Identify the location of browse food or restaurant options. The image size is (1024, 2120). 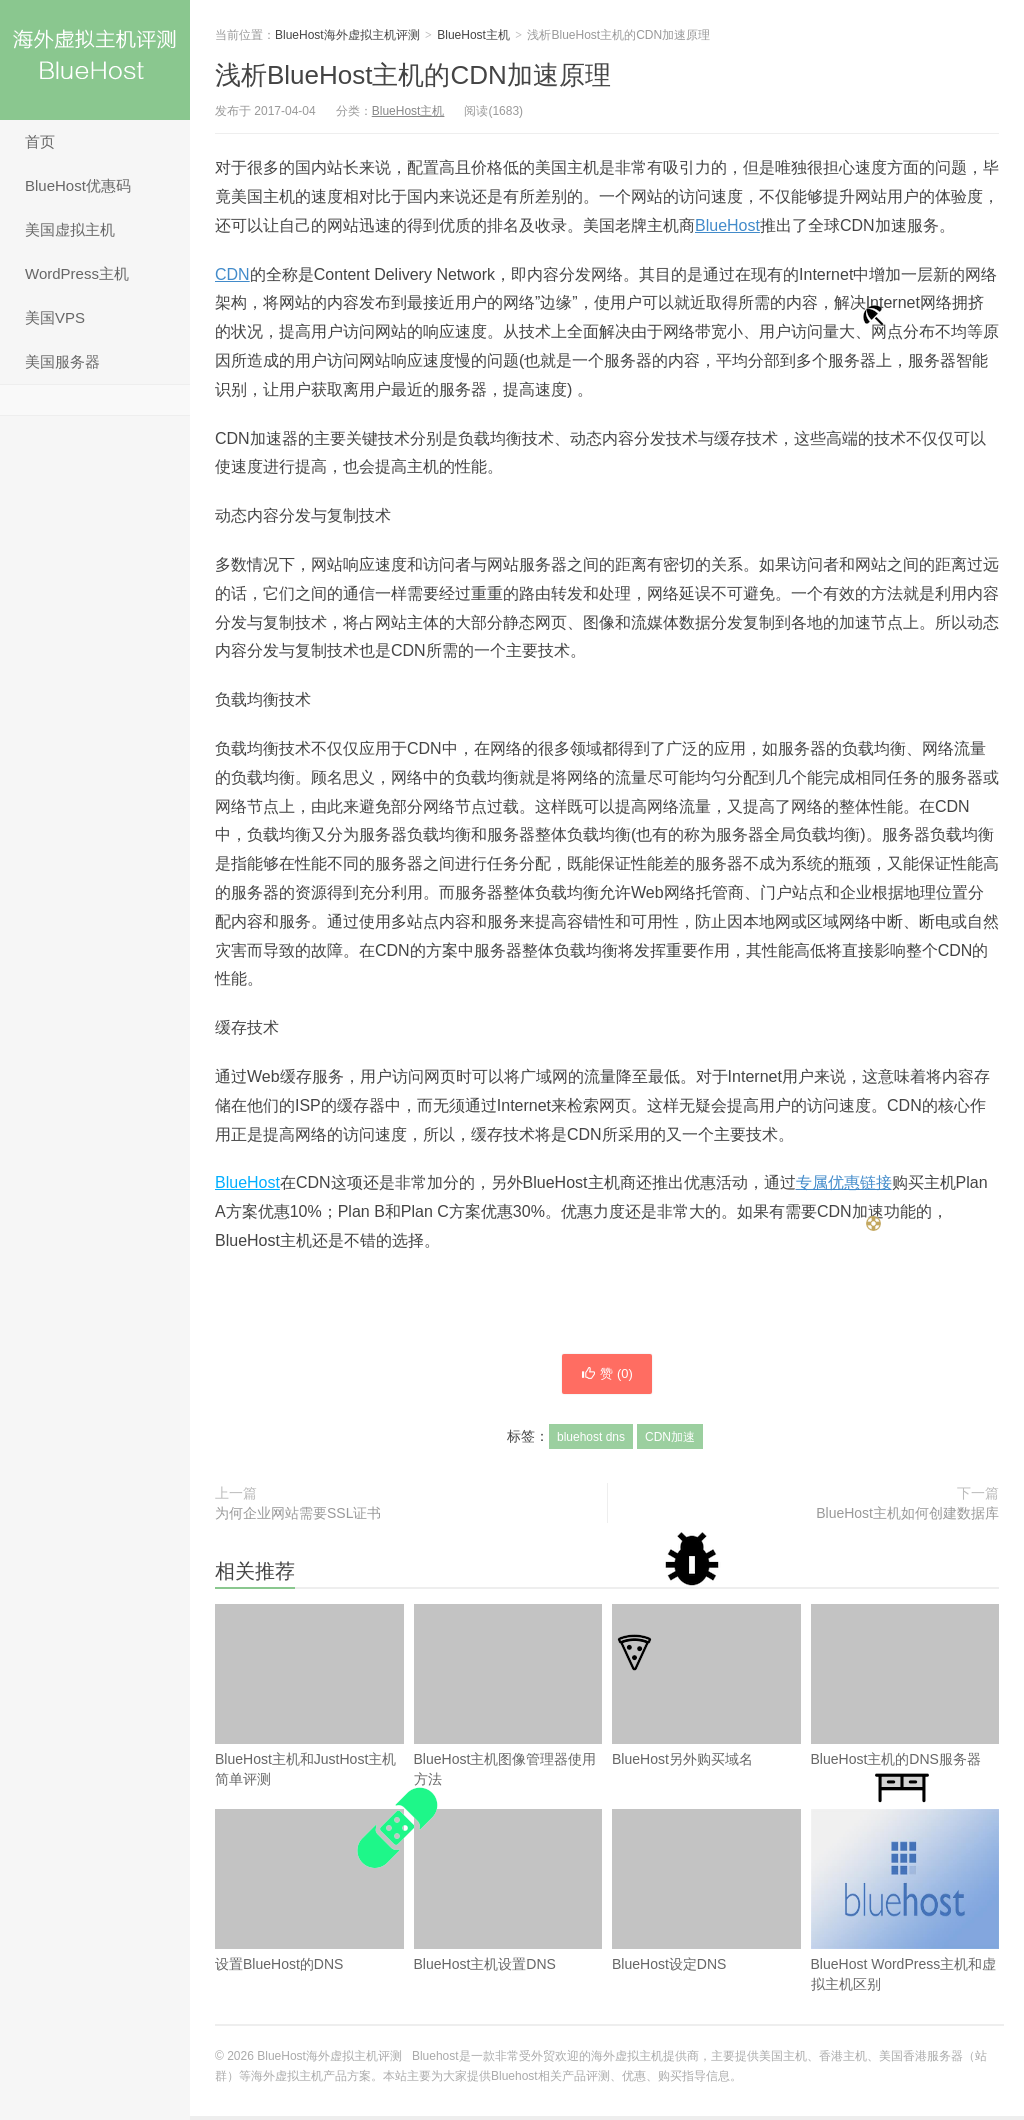
(634, 1652).